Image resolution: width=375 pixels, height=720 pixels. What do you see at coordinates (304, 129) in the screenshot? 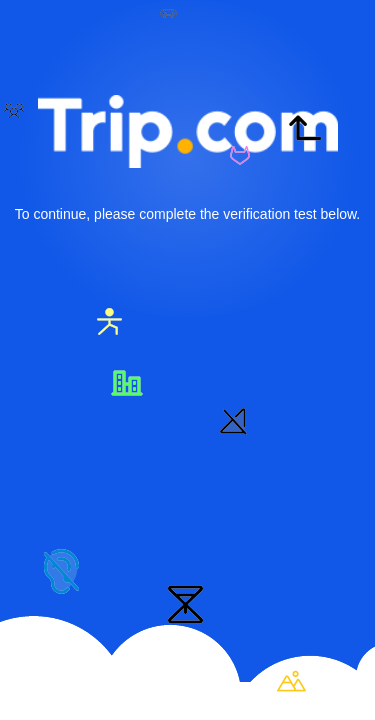
I see `go back and return to top` at bounding box center [304, 129].